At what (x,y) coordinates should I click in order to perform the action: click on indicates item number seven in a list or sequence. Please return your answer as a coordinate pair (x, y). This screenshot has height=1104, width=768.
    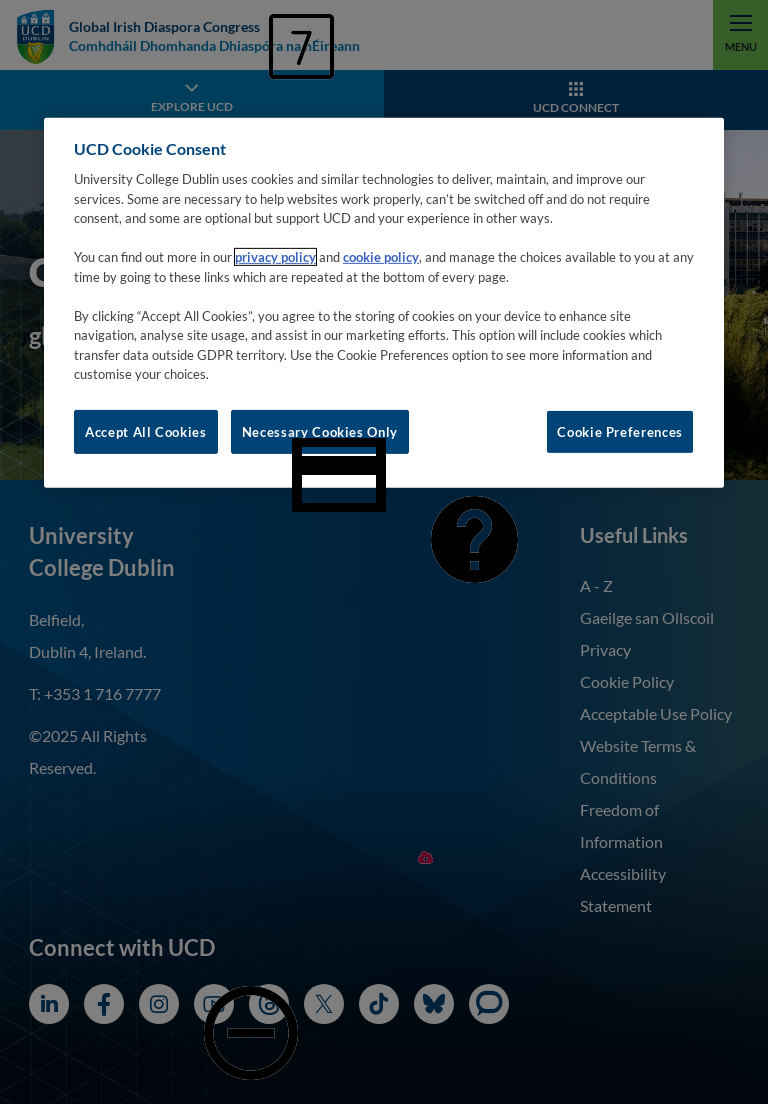
    Looking at the image, I should click on (301, 46).